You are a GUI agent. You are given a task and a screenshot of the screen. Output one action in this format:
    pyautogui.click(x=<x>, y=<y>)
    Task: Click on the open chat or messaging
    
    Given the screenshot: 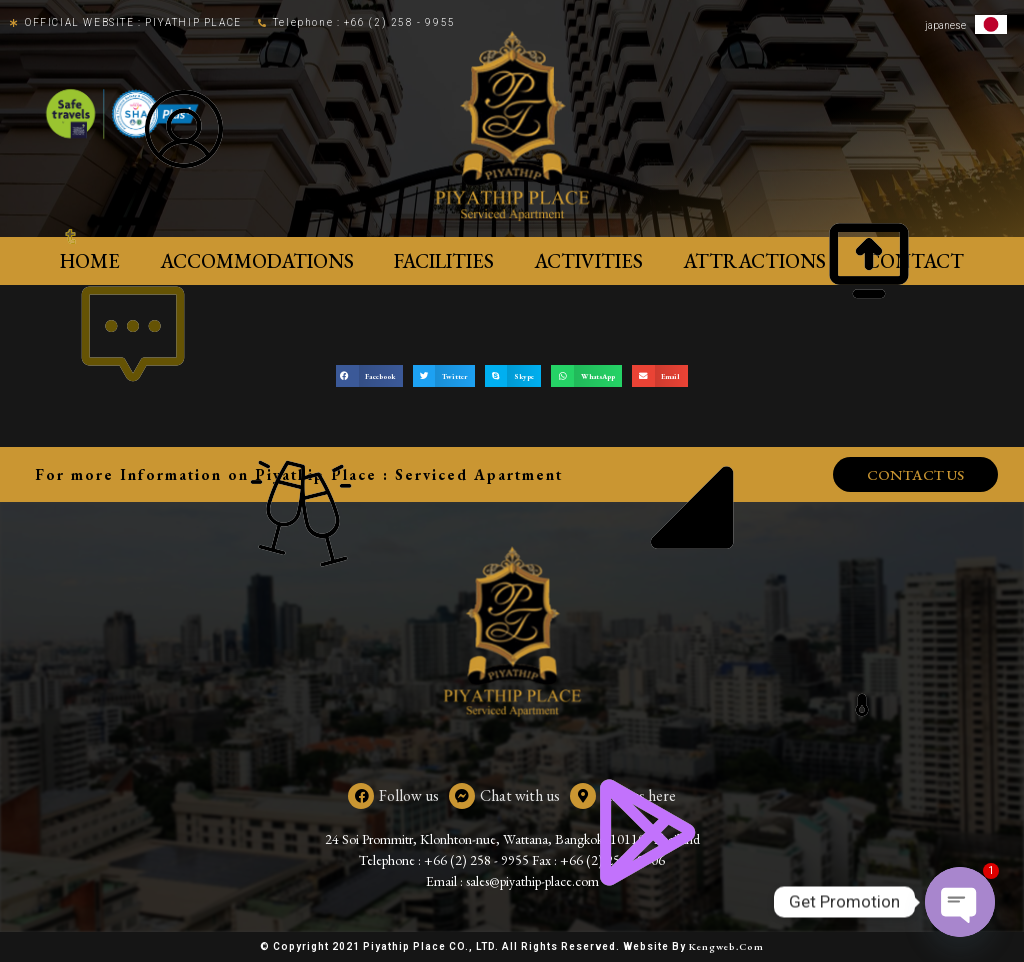 What is the action you would take?
    pyautogui.click(x=133, y=330)
    